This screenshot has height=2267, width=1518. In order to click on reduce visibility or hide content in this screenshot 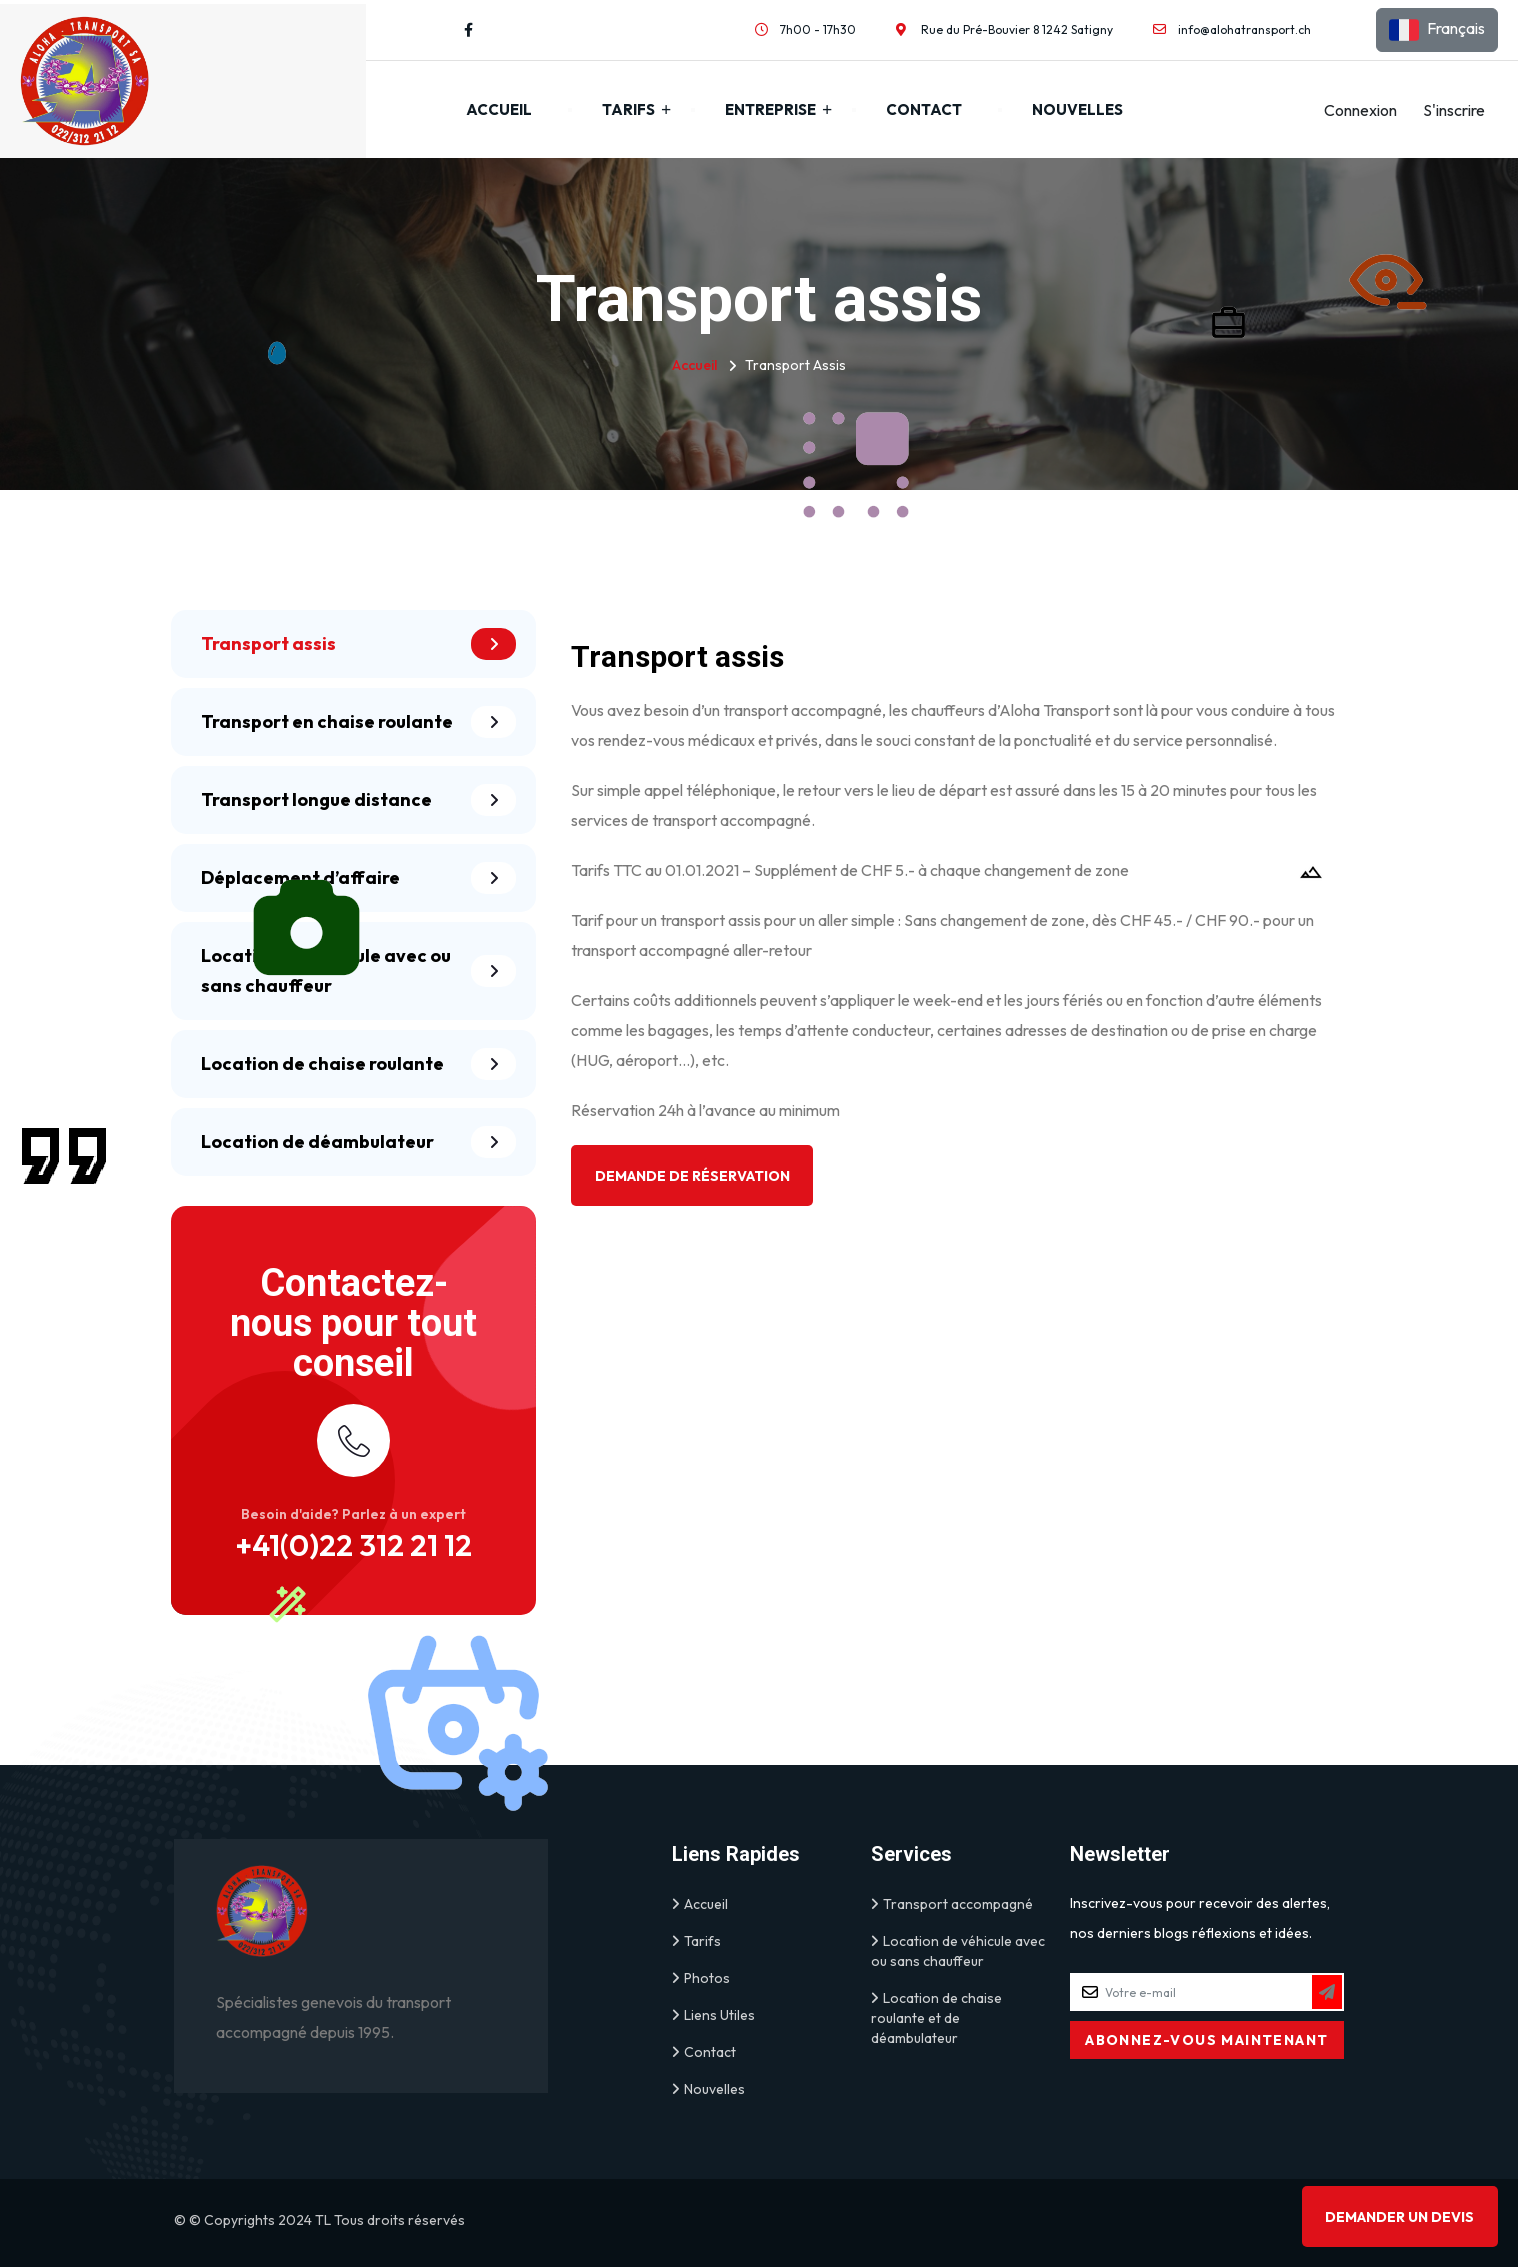, I will do `click(1386, 280)`.